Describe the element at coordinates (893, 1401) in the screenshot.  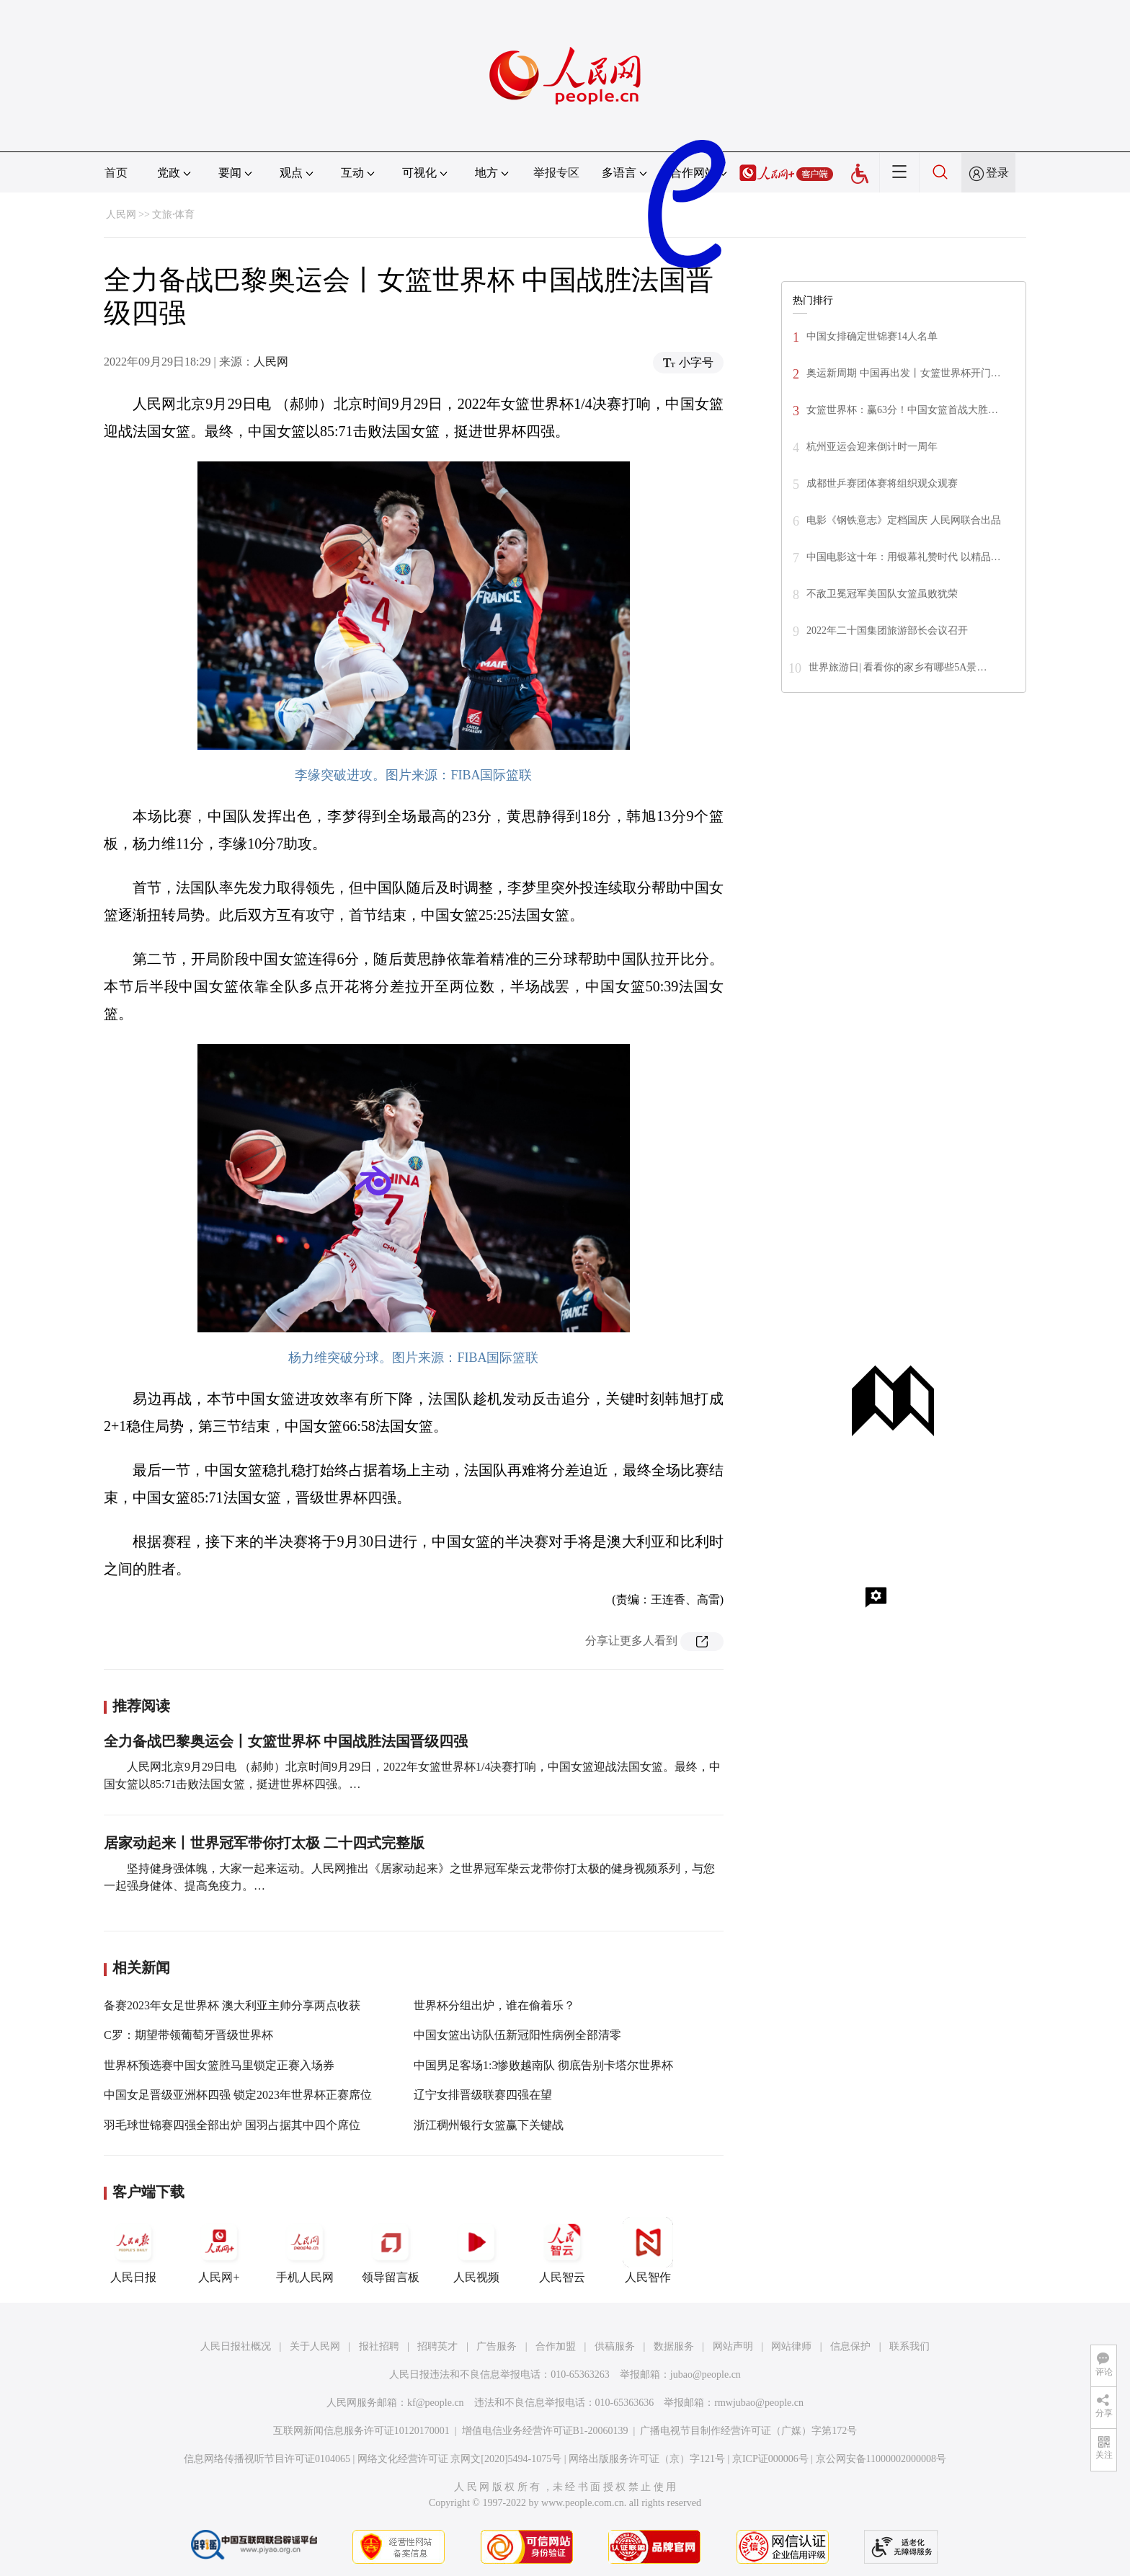
I see `open siyuan note-taking app` at that location.